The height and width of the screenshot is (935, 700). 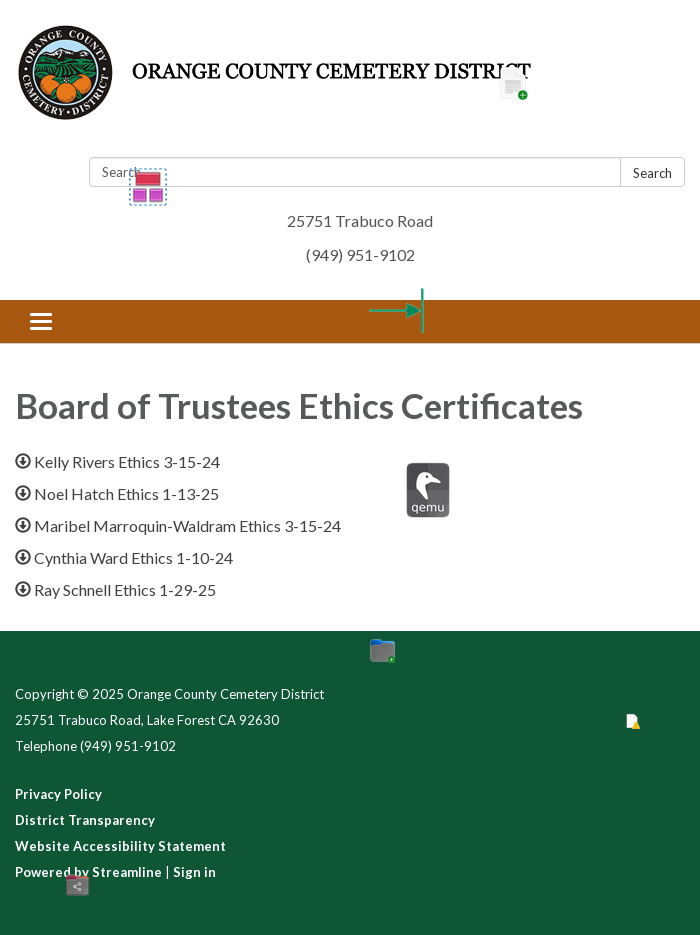 I want to click on indicates a file with an error or warning, so click(x=632, y=721).